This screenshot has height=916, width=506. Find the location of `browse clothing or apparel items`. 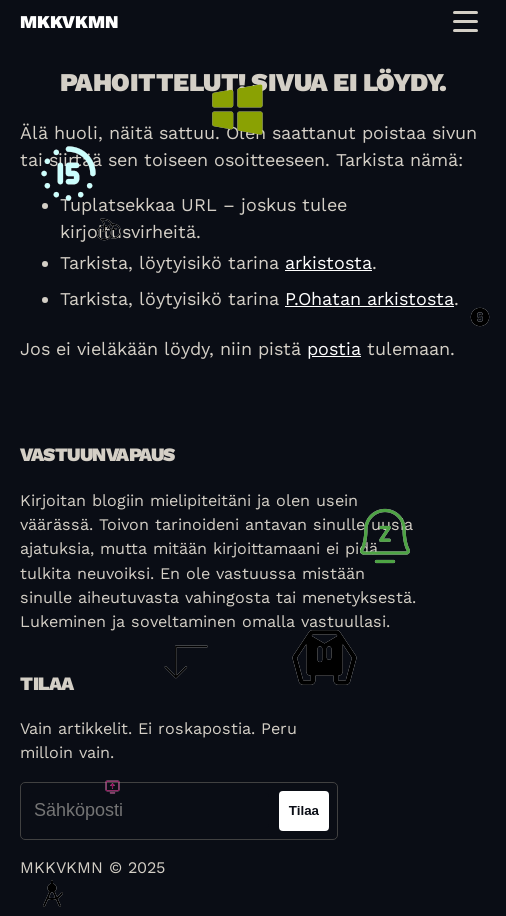

browse clothing or apparel items is located at coordinates (324, 657).